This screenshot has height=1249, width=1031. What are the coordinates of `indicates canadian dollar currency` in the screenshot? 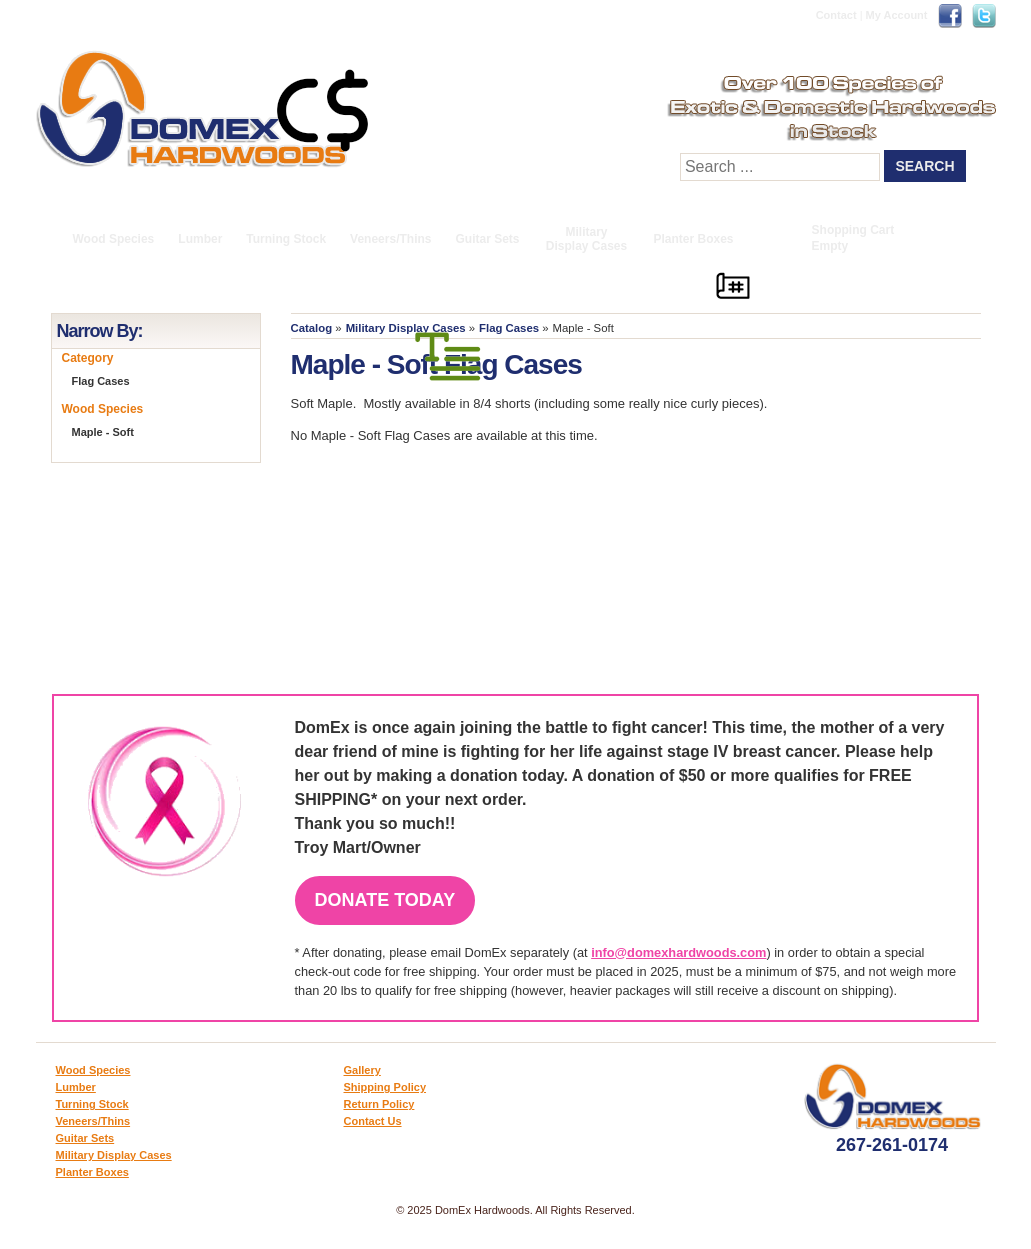 It's located at (322, 110).